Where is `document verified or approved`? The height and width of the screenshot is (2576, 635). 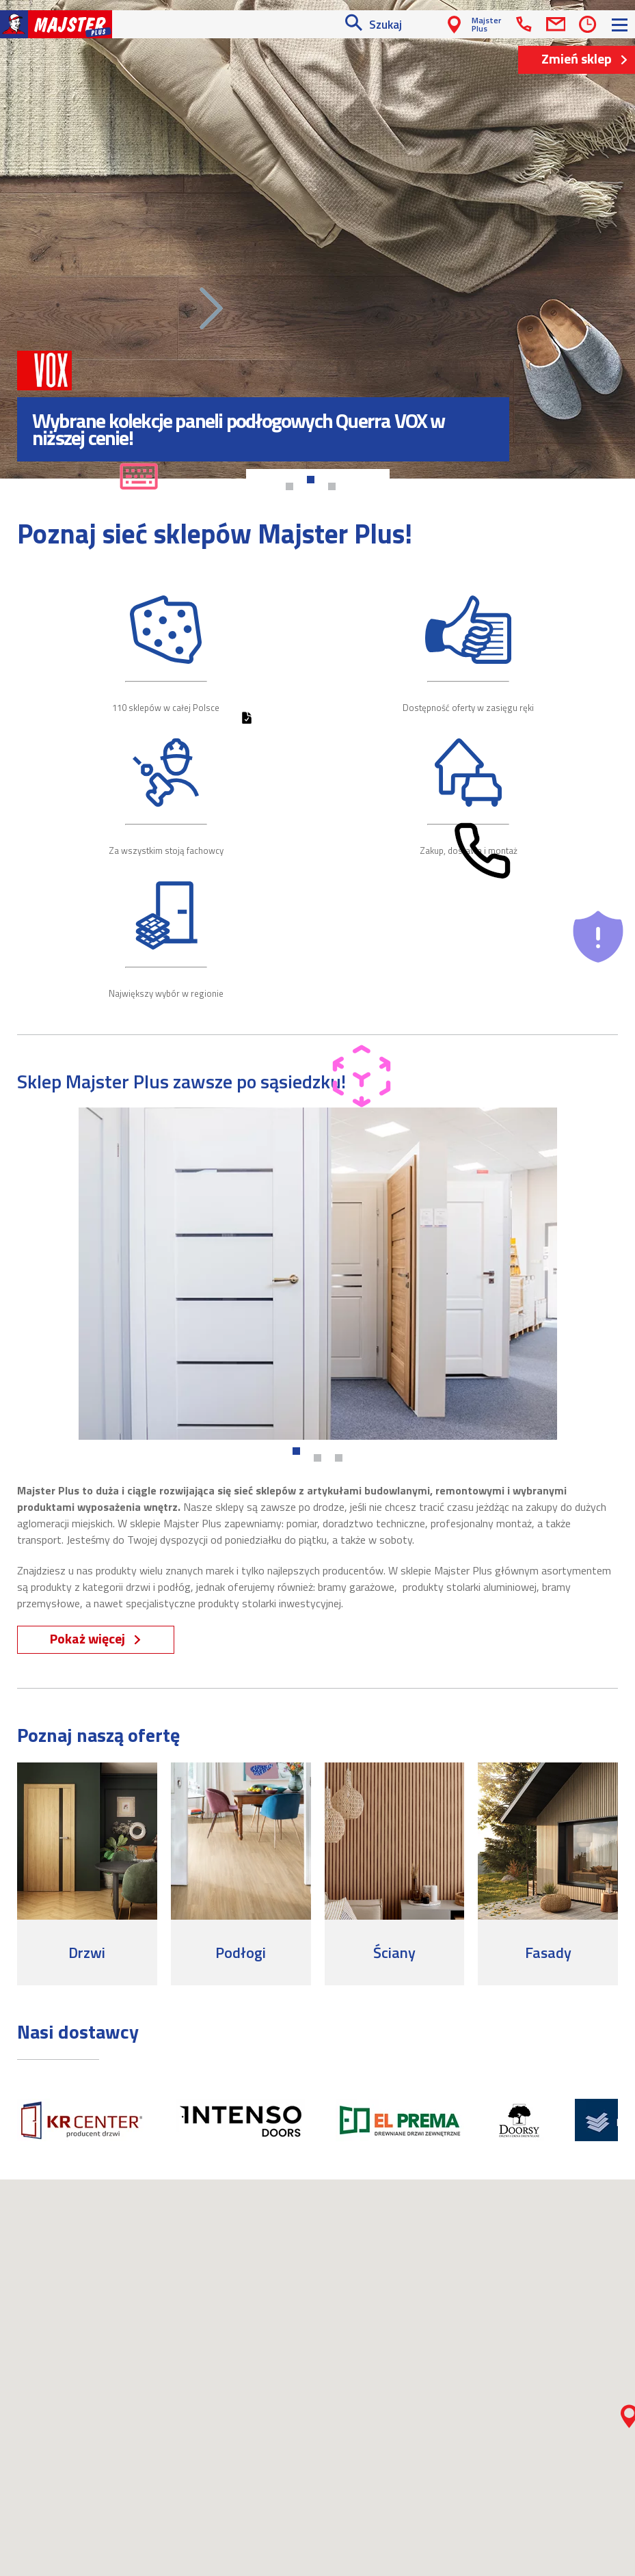
document verified or approved is located at coordinates (247, 718).